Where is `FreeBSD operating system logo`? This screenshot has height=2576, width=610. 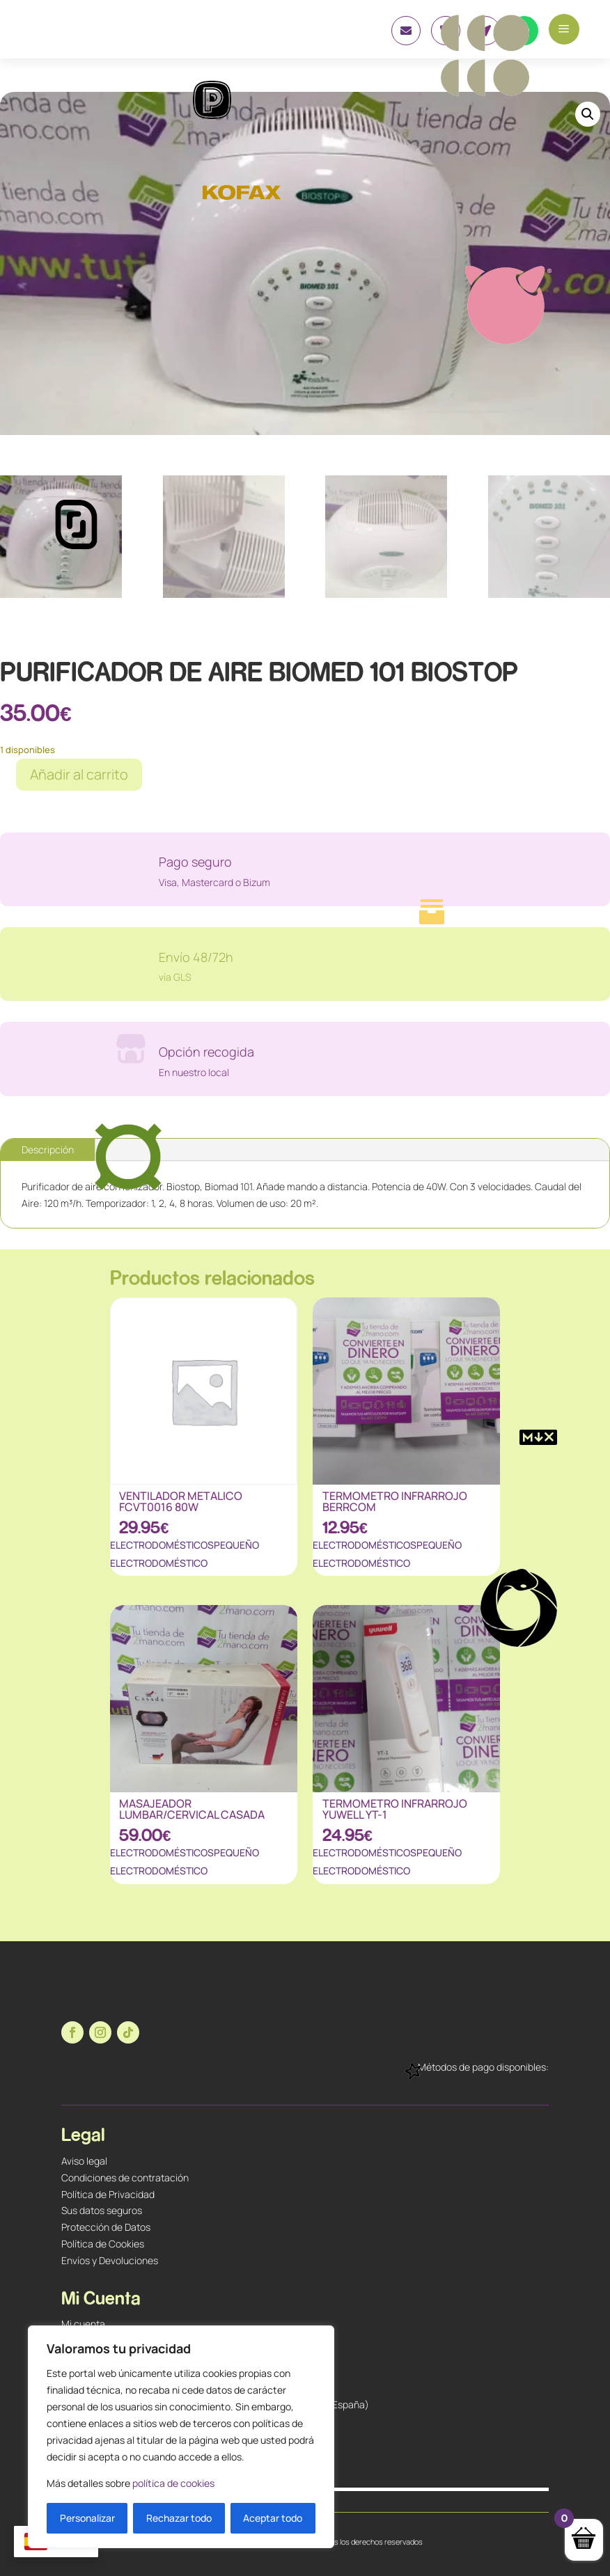
FreeBSD operating system logo is located at coordinates (508, 305).